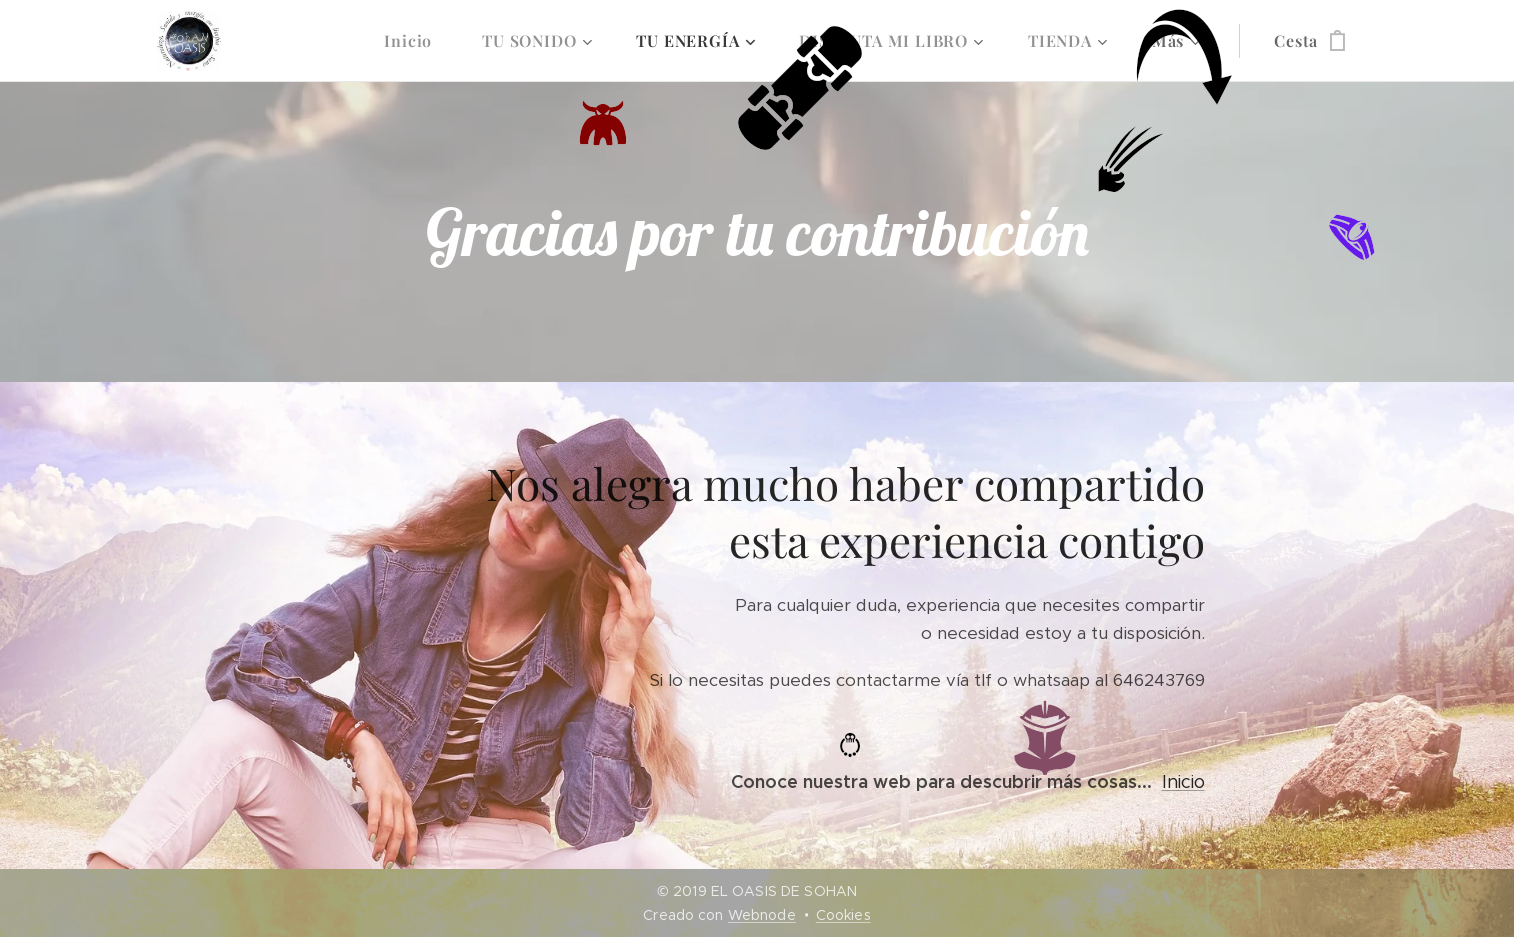 The width and height of the screenshot is (1514, 937). What do you see at coordinates (1132, 158) in the screenshot?
I see `select wolverine character or skin` at bounding box center [1132, 158].